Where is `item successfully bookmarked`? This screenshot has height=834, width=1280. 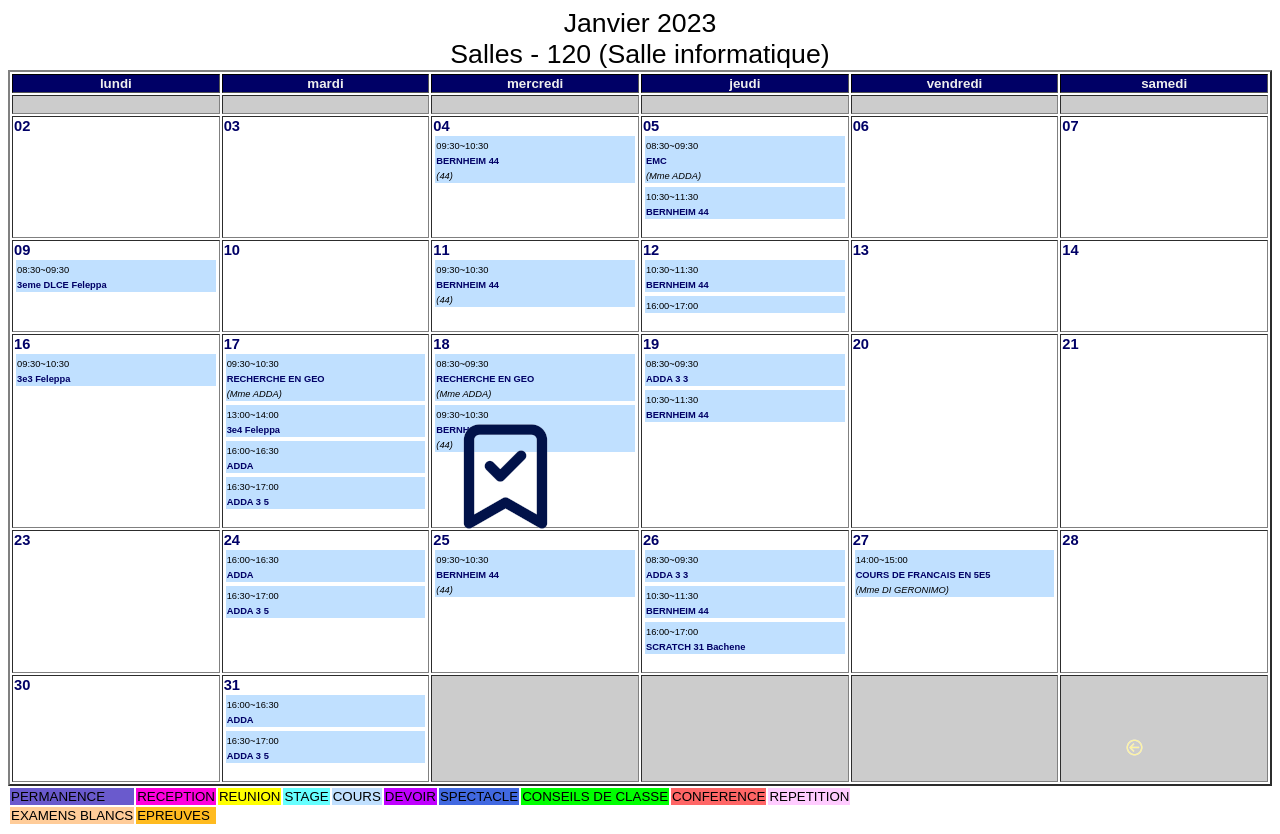
item successfully bookmarked is located at coordinates (505, 476).